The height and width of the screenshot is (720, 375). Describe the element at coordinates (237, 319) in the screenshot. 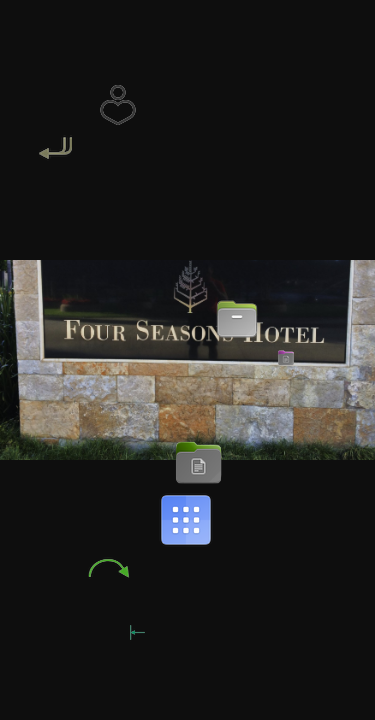

I see `open the file manager application` at that location.